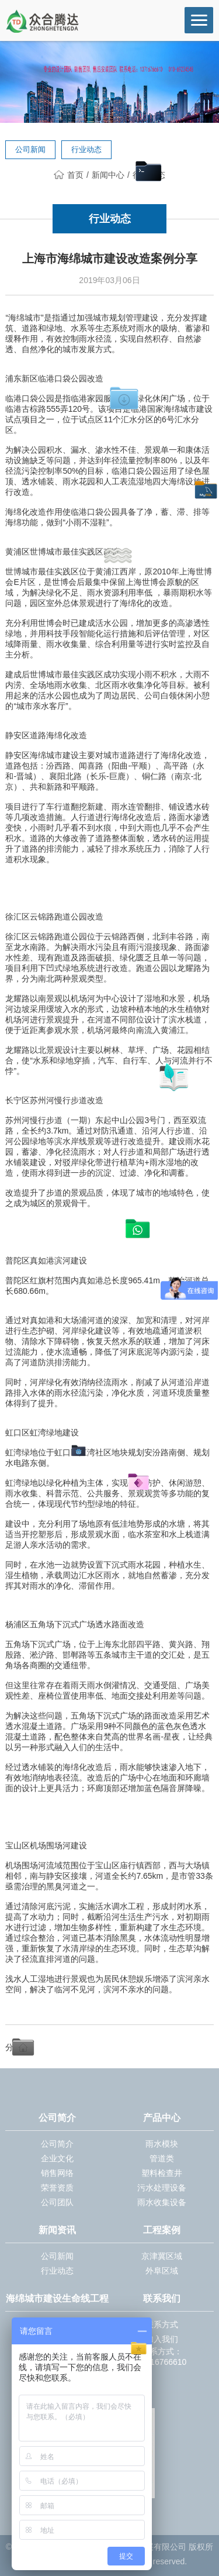 The height and width of the screenshot is (2576, 219). Describe the element at coordinates (118, 555) in the screenshot. I see `indicates foggy weather conditions` at that location.